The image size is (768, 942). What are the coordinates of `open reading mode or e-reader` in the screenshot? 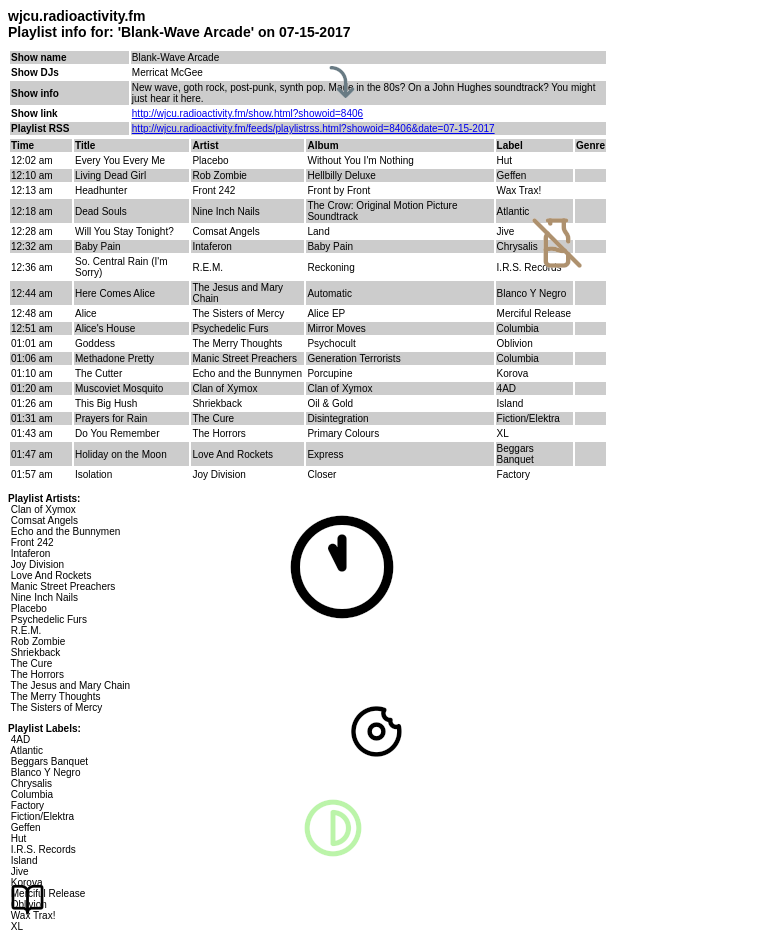 It's located at (27, 899).